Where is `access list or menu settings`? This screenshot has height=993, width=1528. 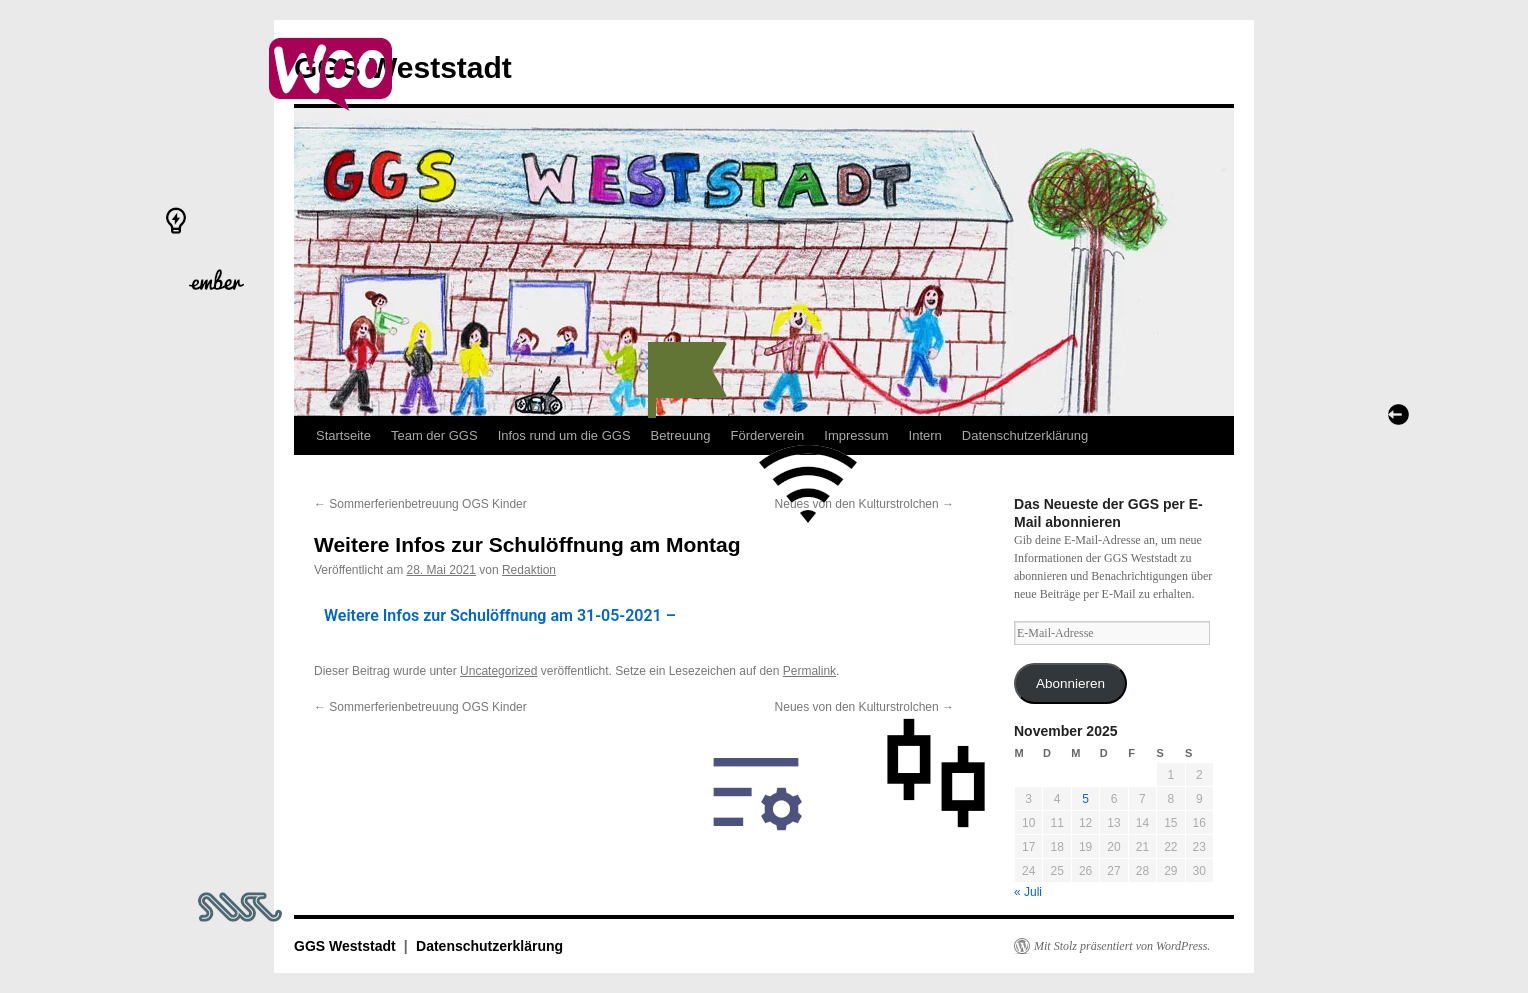
access list or menu settings is located at coordinates (756, 792).